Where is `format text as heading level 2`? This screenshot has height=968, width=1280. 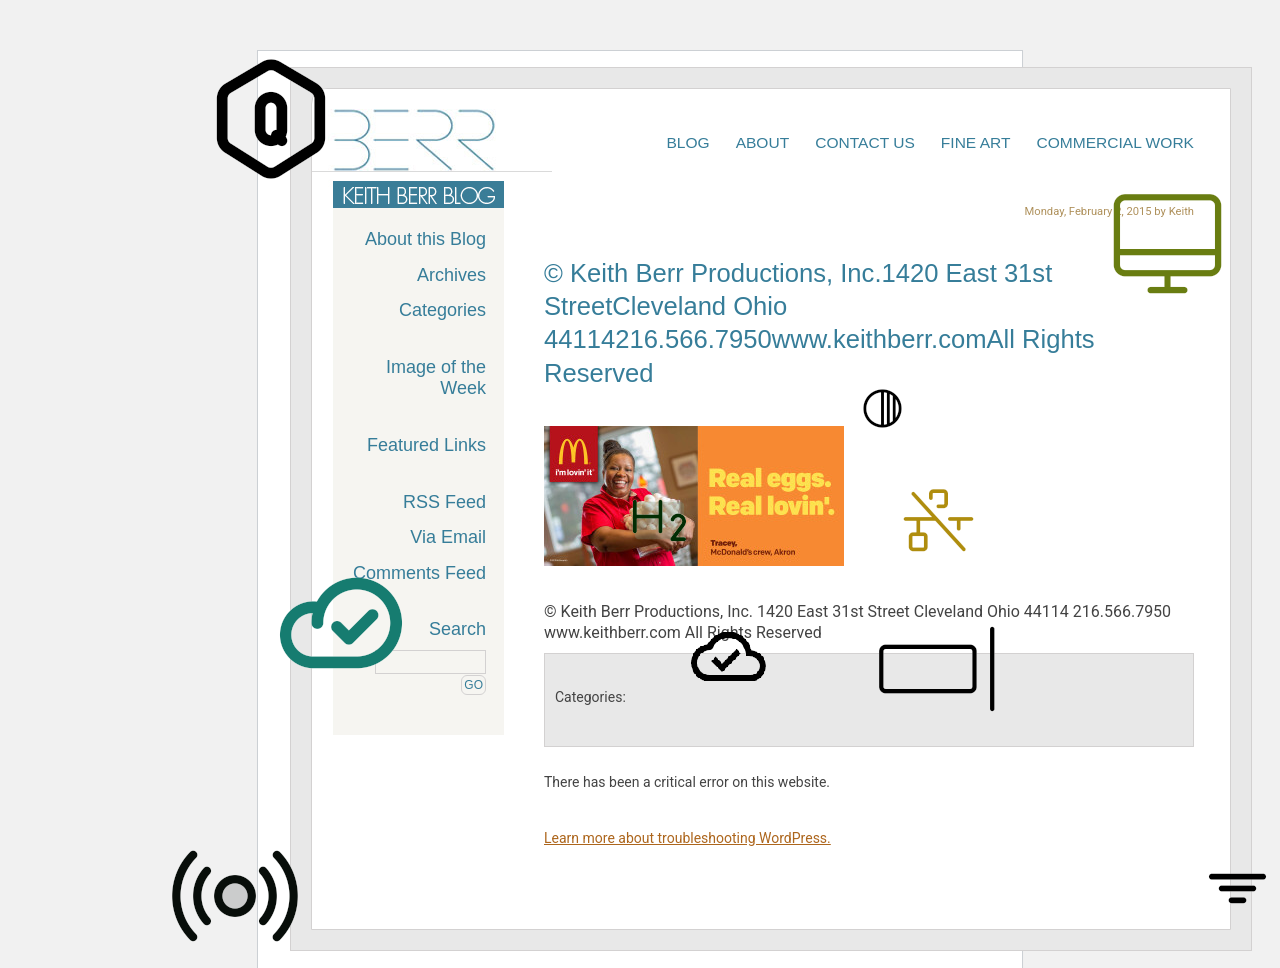
format text as heading level 2 is located at coordinates (656, 519).